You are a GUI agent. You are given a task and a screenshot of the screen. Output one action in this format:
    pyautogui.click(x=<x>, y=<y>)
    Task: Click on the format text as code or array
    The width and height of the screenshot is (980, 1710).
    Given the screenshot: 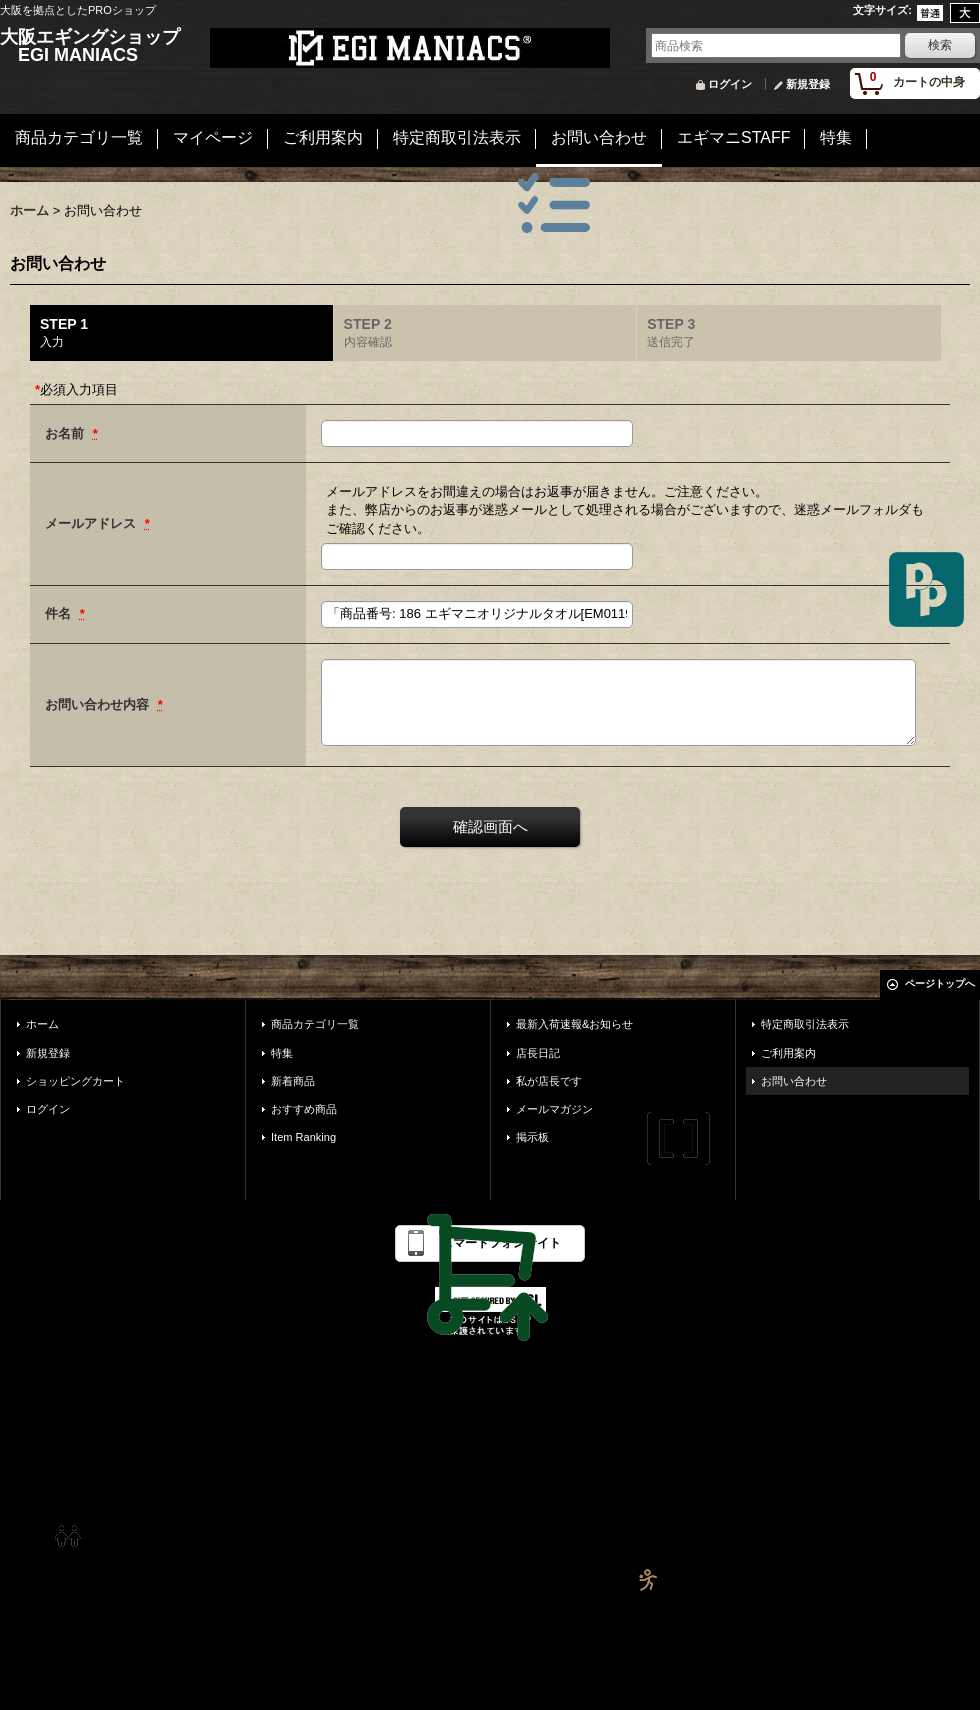 What is the action you would take?
    pyautogui.click(x=678, y=1138)
    